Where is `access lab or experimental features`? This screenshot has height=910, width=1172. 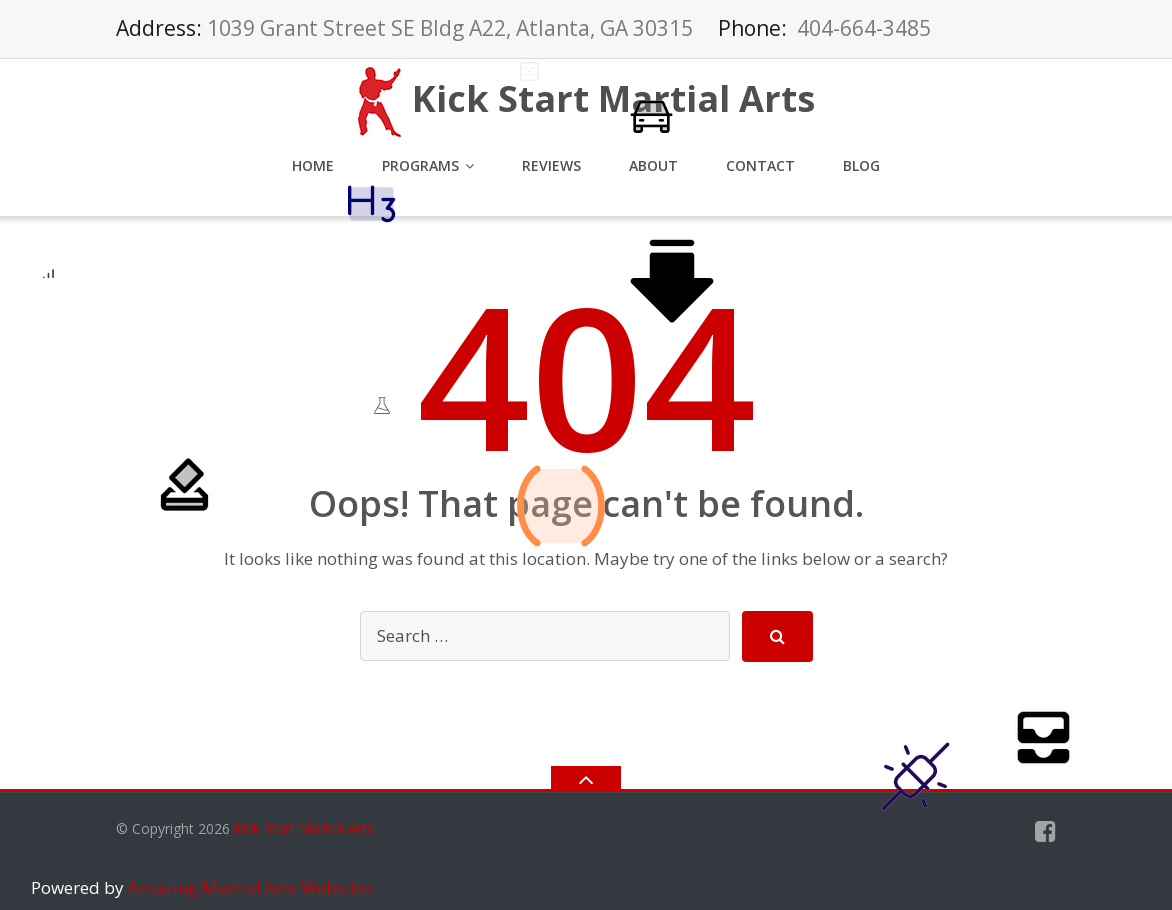 access lab or experimental features is located at coordinates (382, 406).